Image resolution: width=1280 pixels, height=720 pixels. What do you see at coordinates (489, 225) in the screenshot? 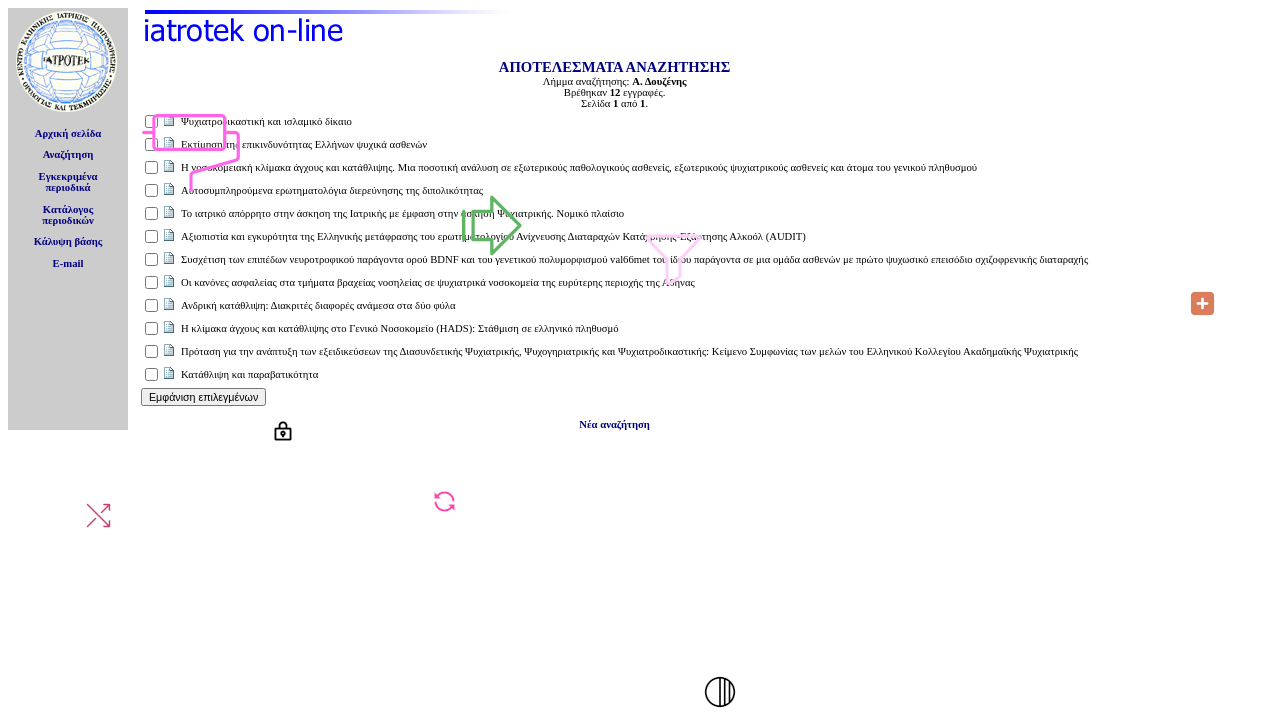
I see `move forward or proceed to next step` at bounding box center [489, 225].